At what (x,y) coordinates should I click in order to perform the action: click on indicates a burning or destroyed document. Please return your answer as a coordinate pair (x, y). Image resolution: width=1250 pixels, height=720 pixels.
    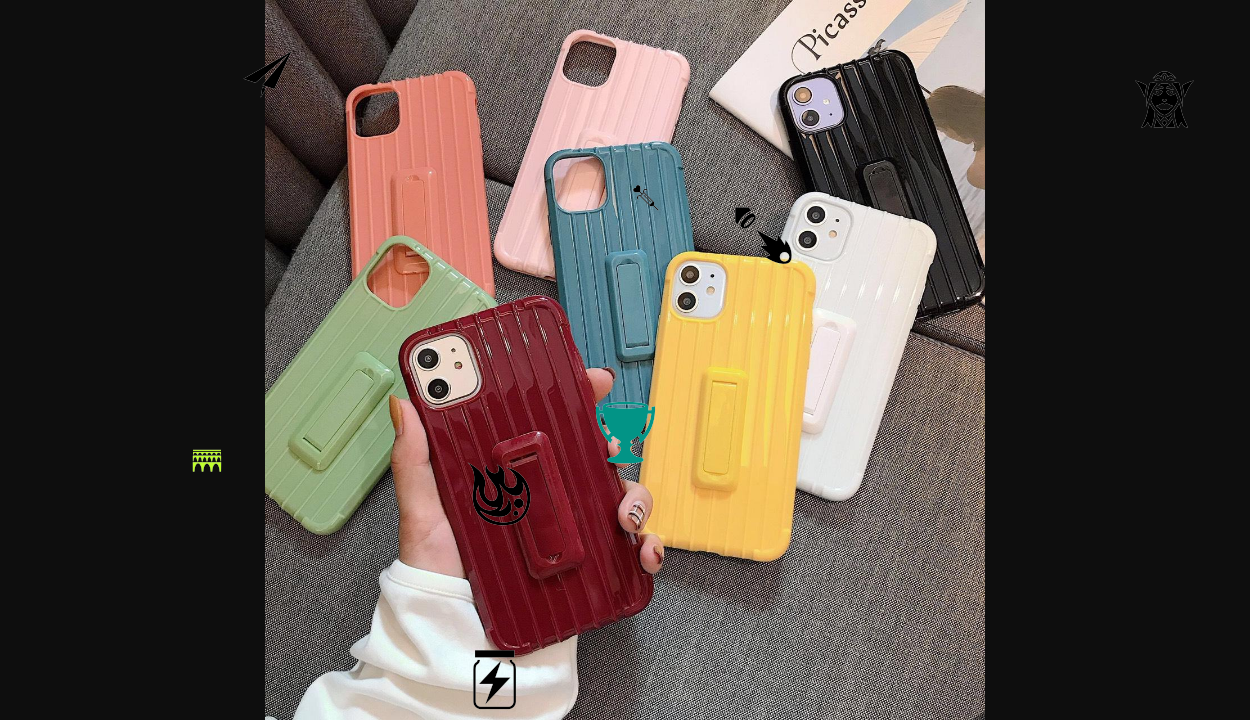
    Looking at the image, I should click on (499, 494).